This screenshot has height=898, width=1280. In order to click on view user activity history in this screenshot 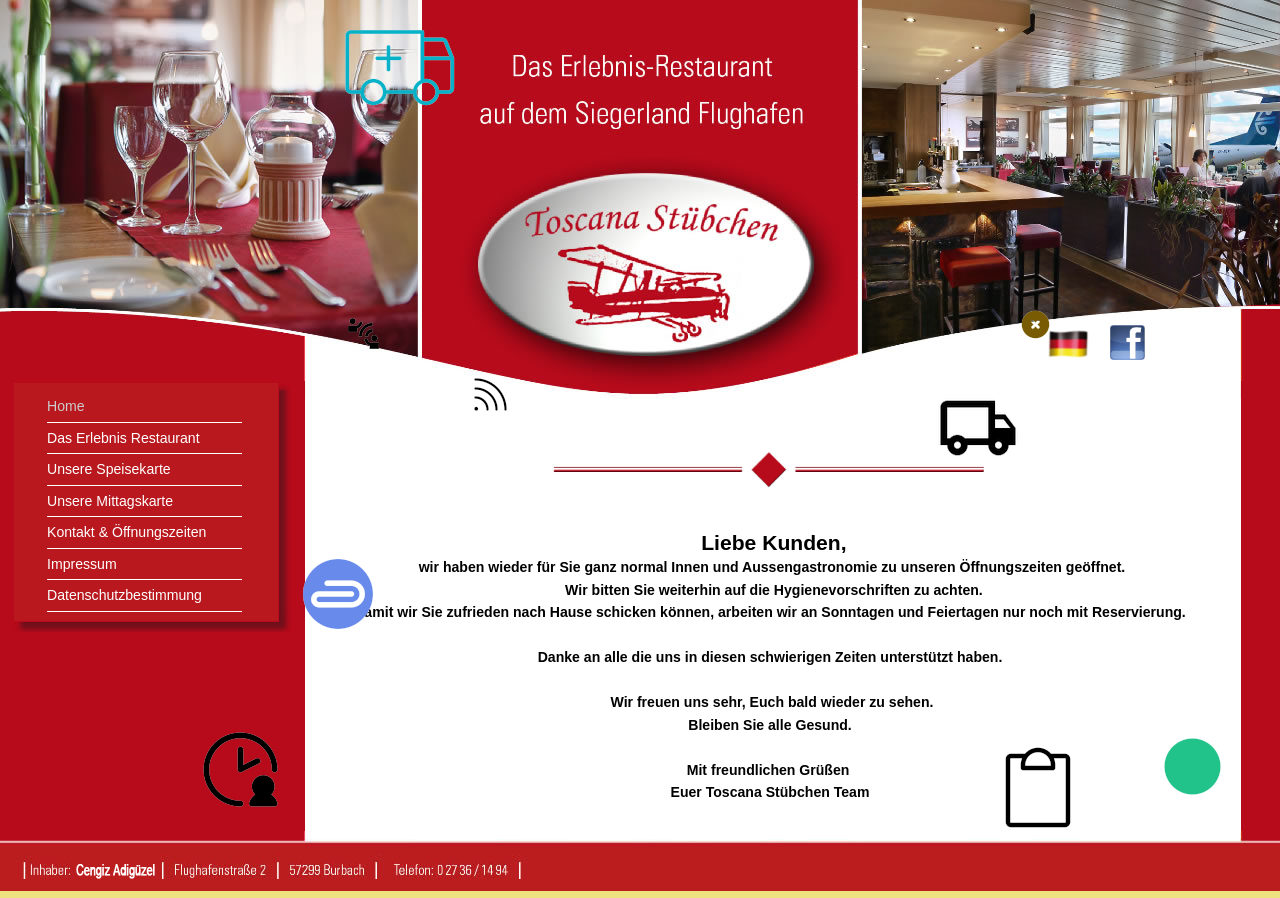, I will do `click(240, 769)`.